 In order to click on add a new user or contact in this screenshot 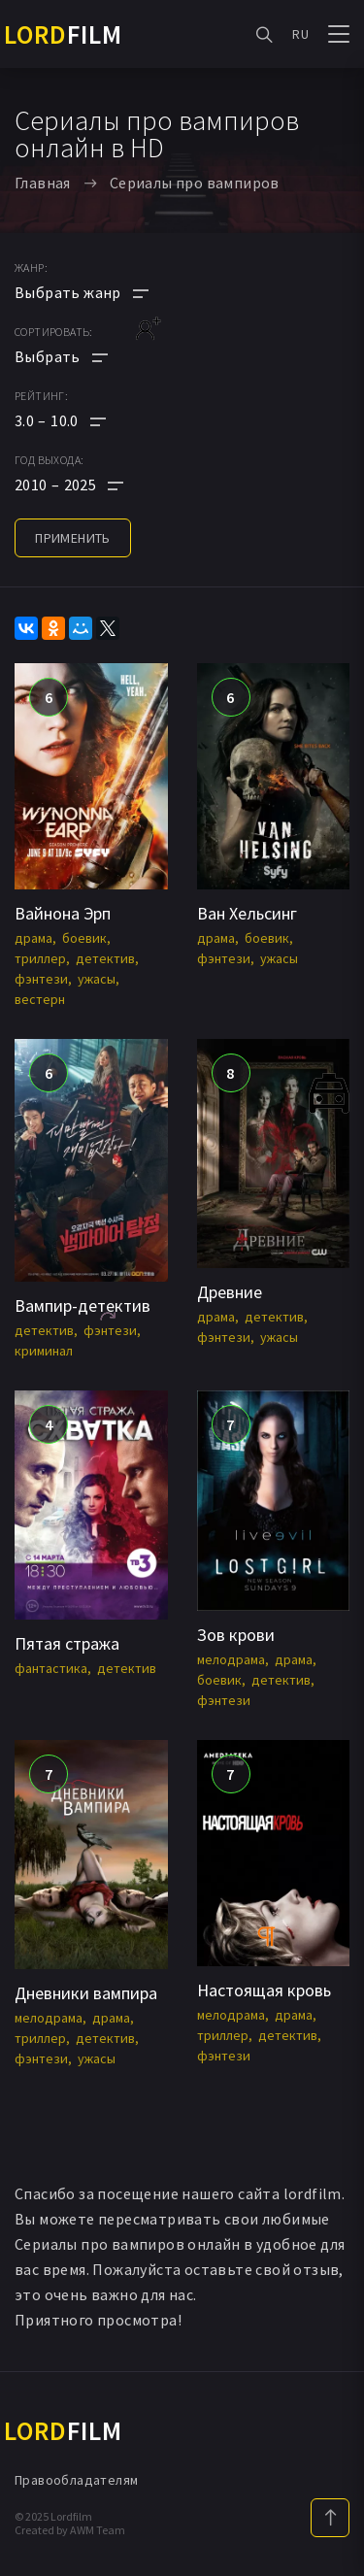, I will do `click(149, 329)`.